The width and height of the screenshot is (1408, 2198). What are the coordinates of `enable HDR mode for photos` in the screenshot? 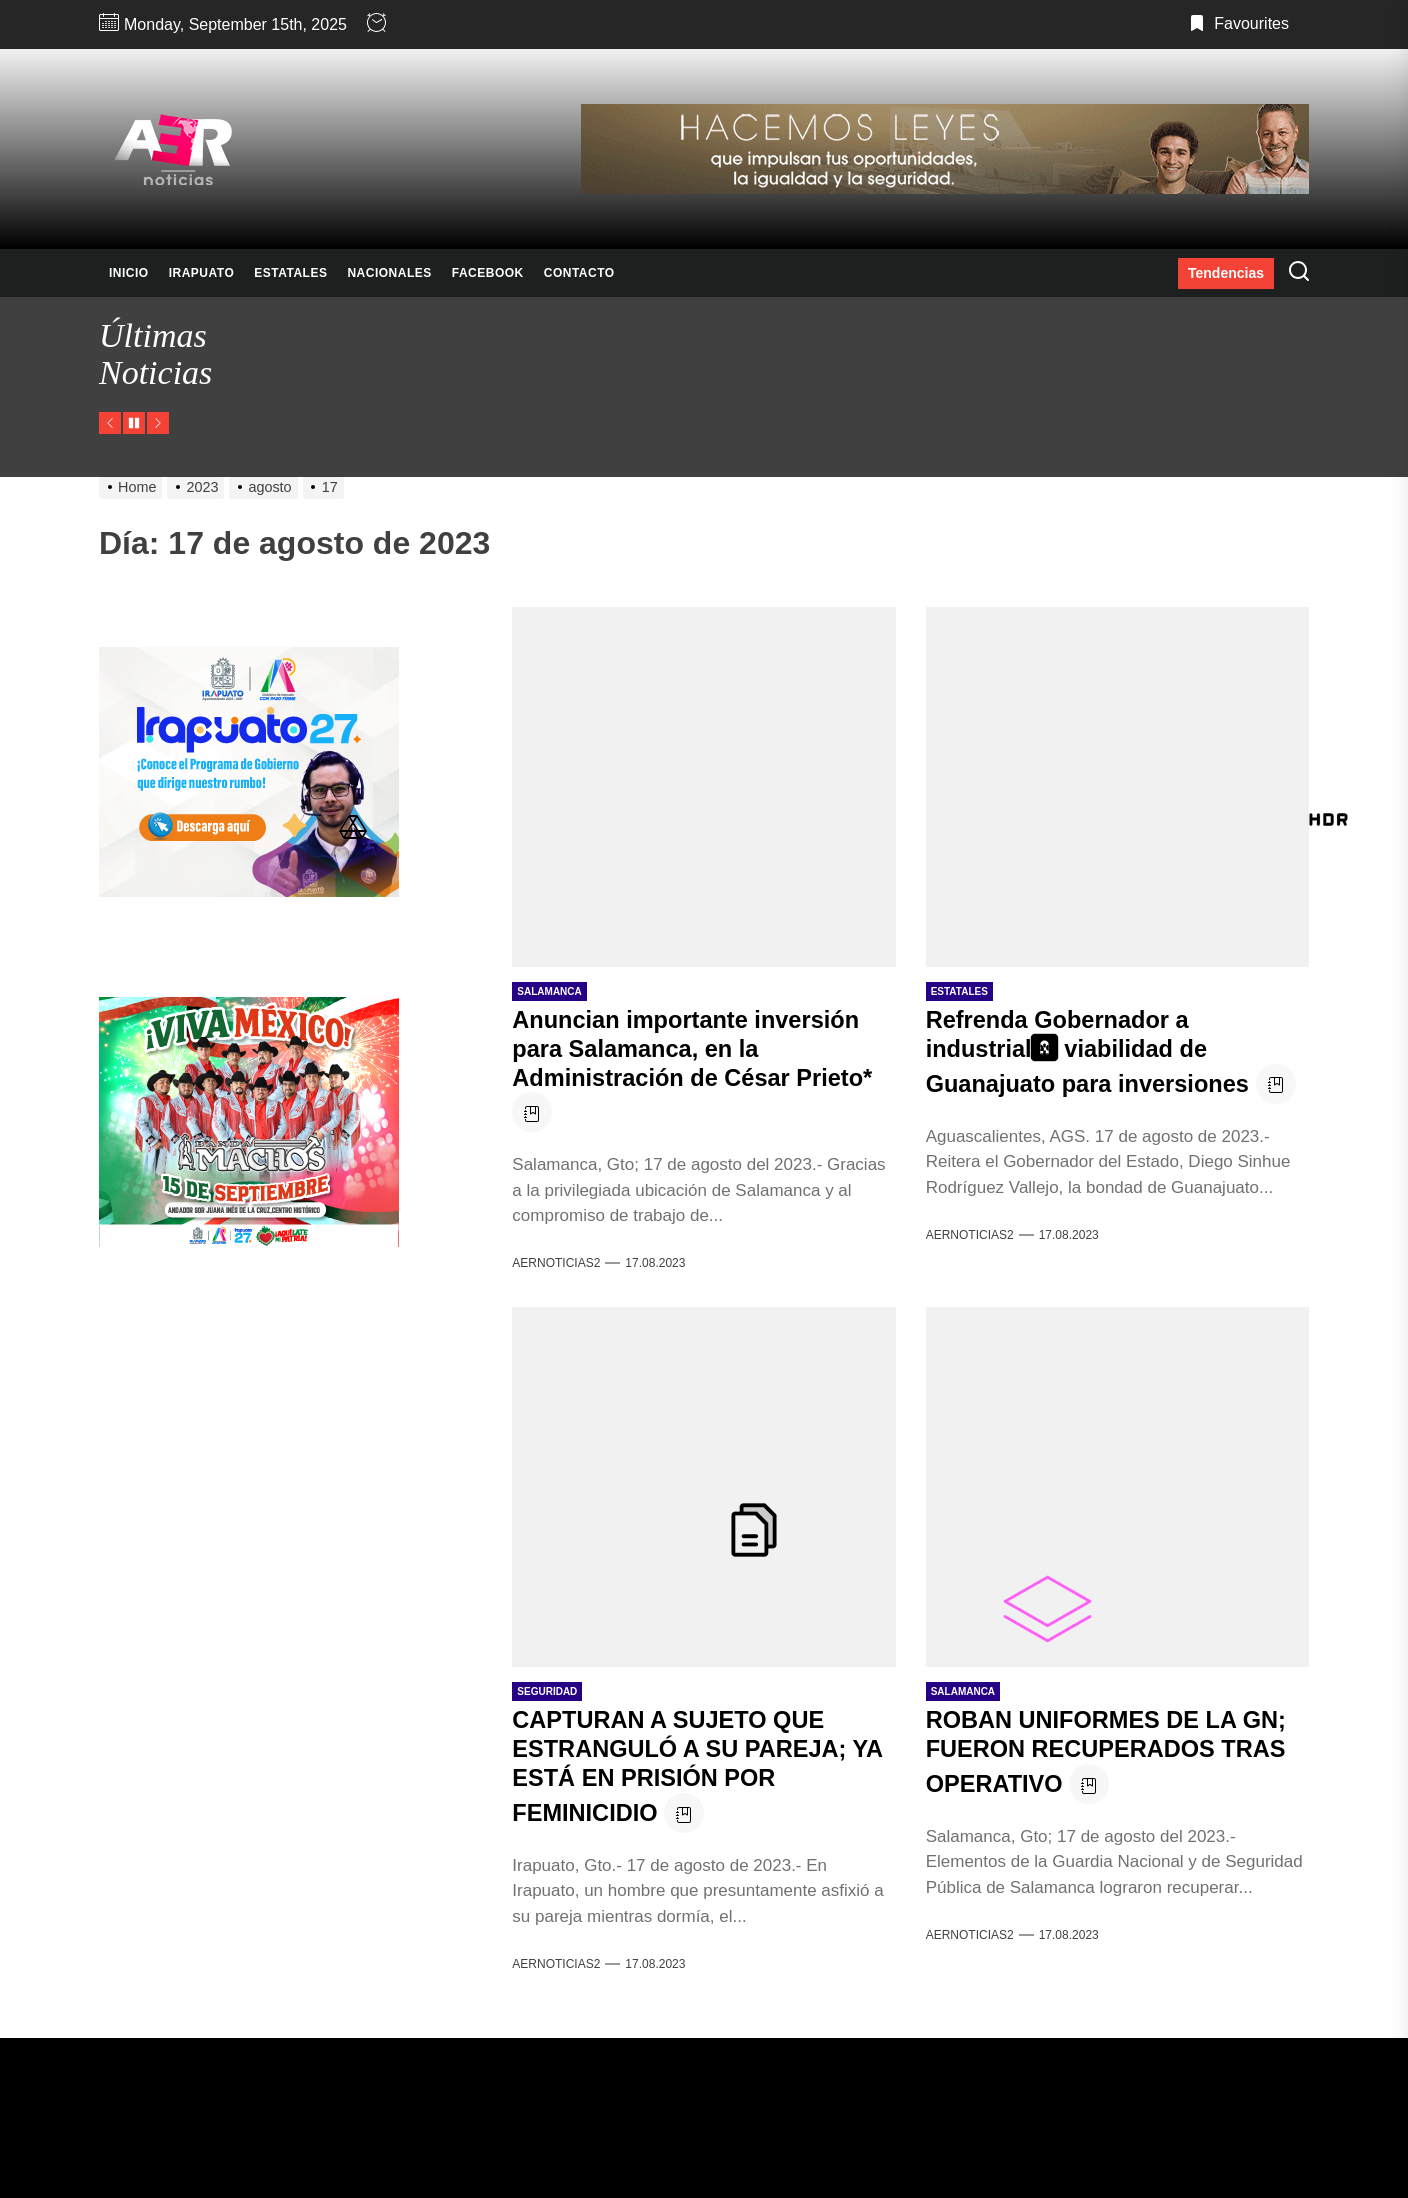 It's located at (1328, 819).